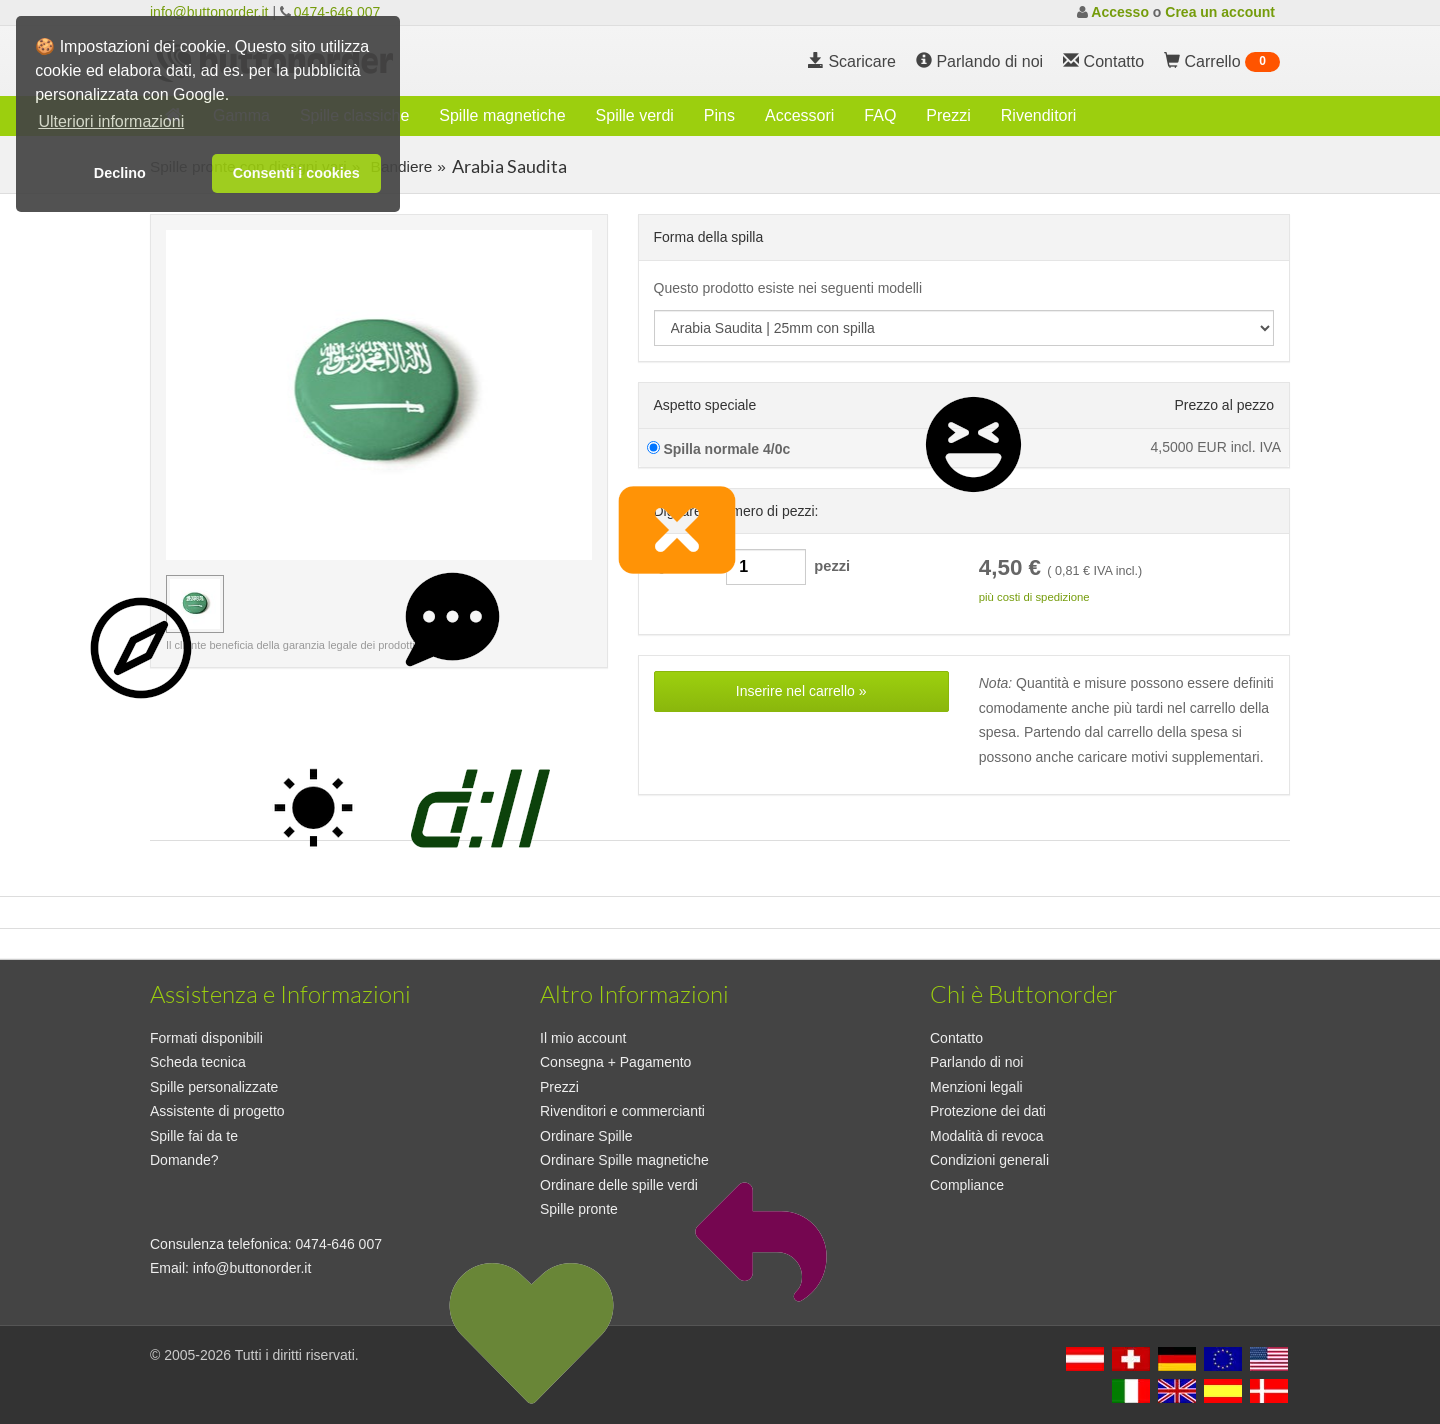  I want to click on cmplid brand logo, so click(480, 808).